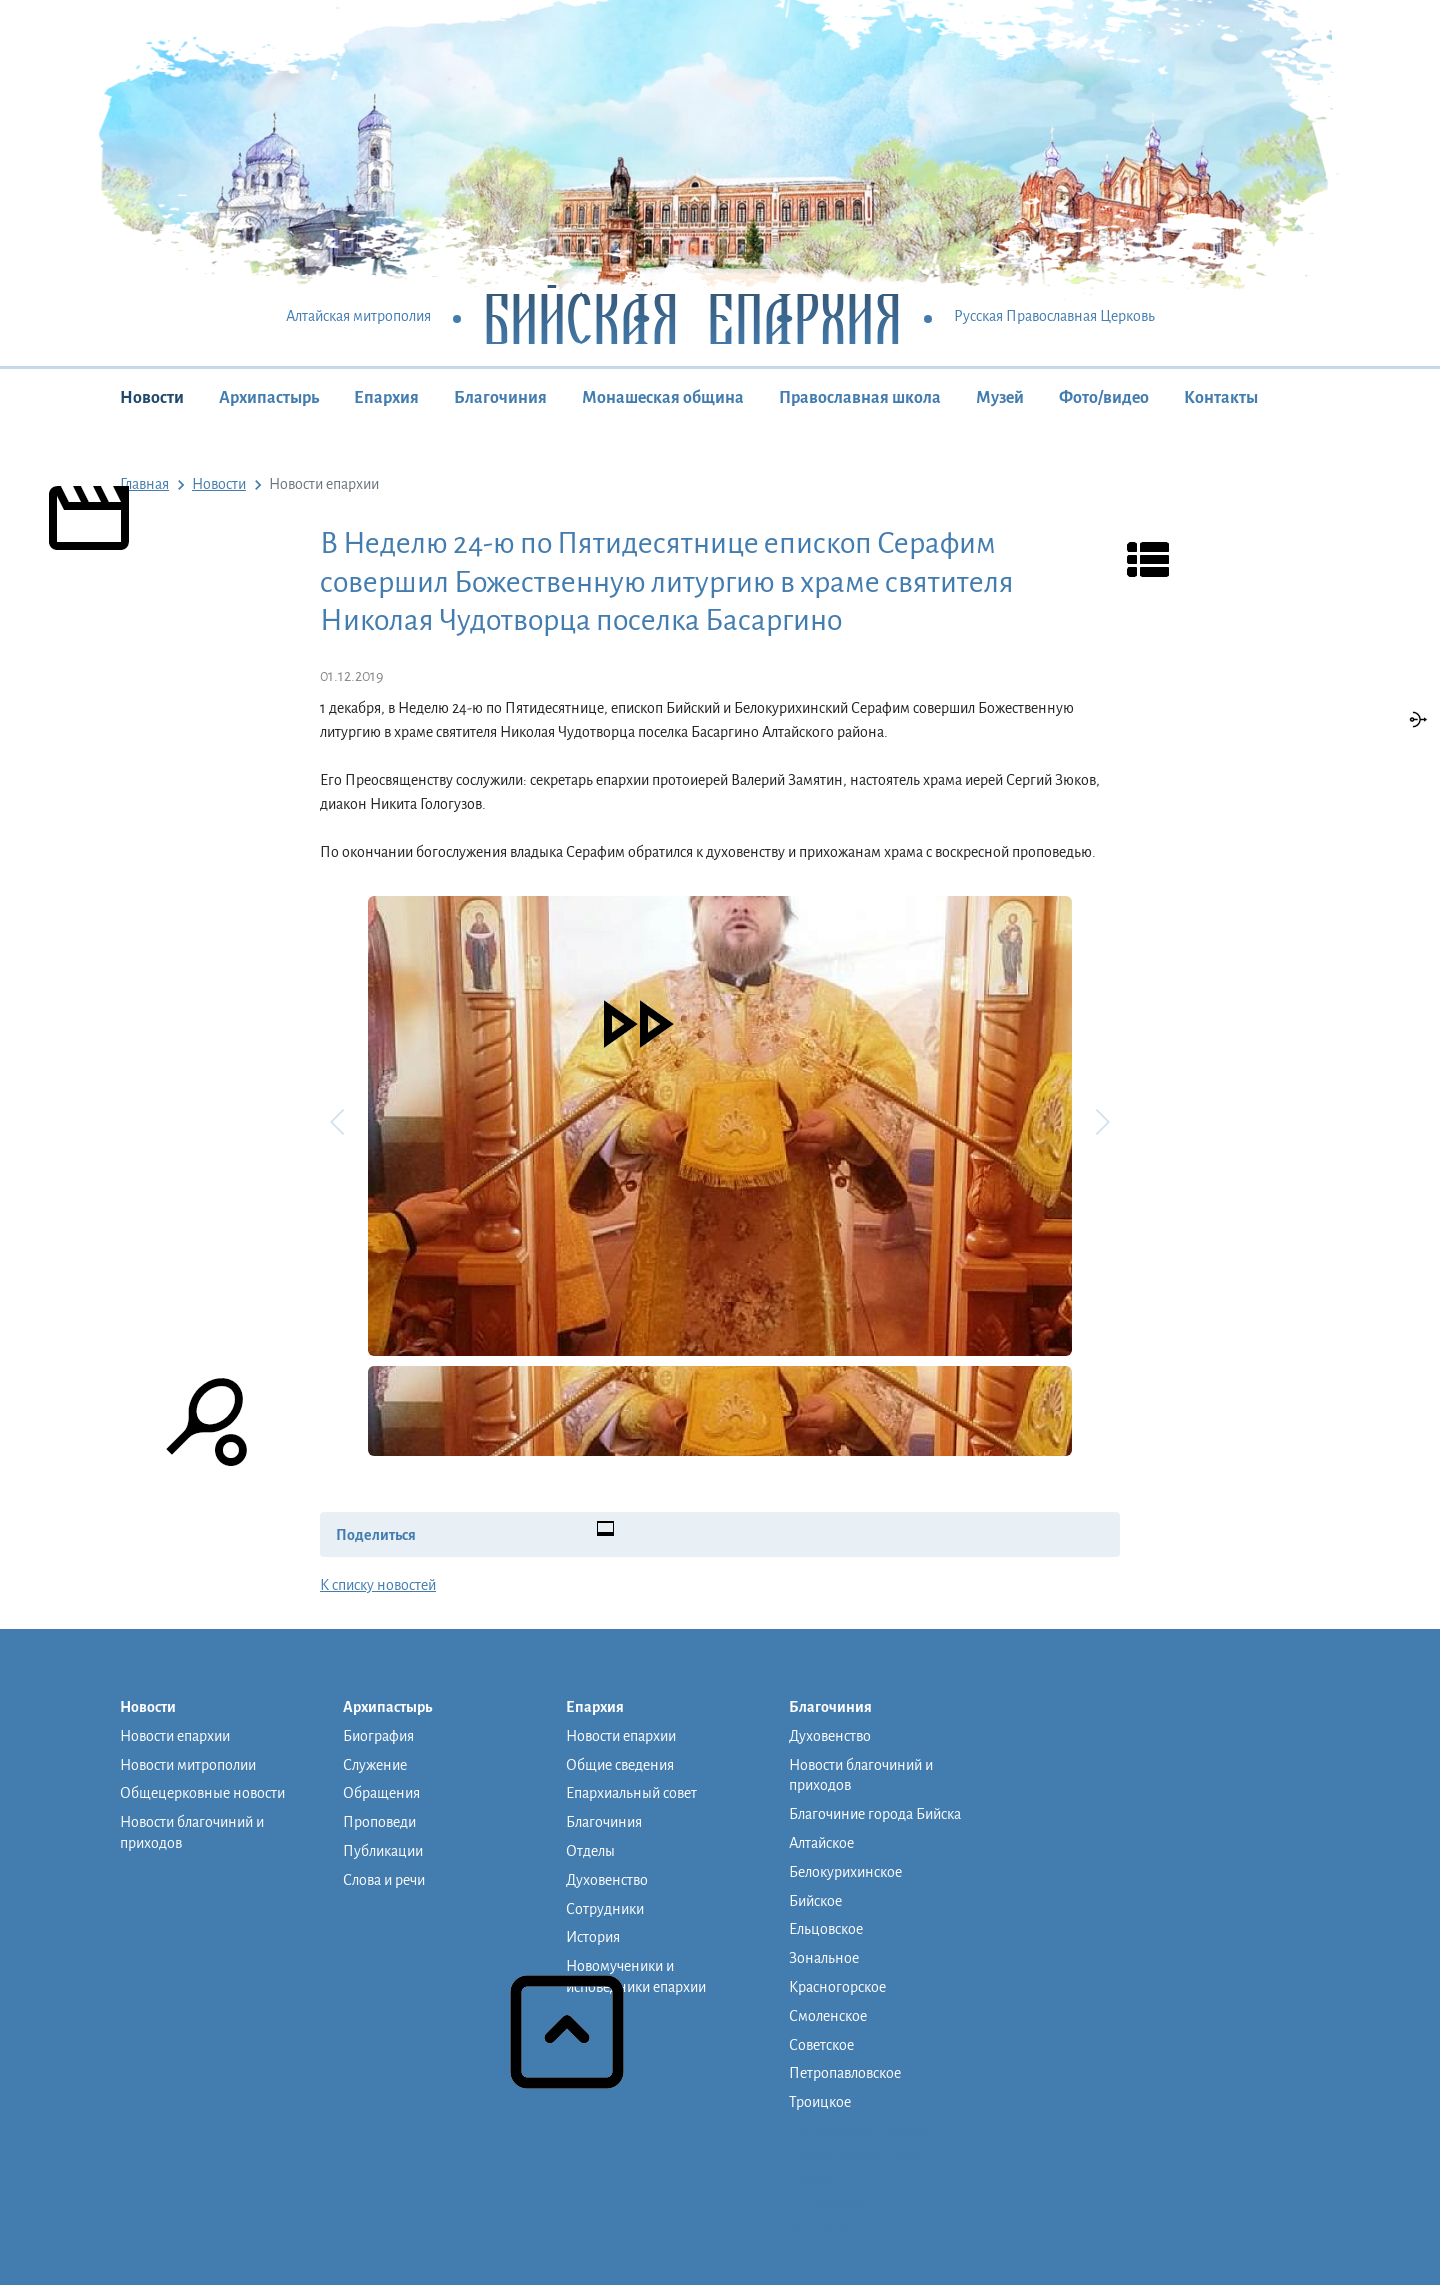 The height and width of the screenshot is (2285, 1440). I want to click on create a new video or movie project, so click(89, 518).